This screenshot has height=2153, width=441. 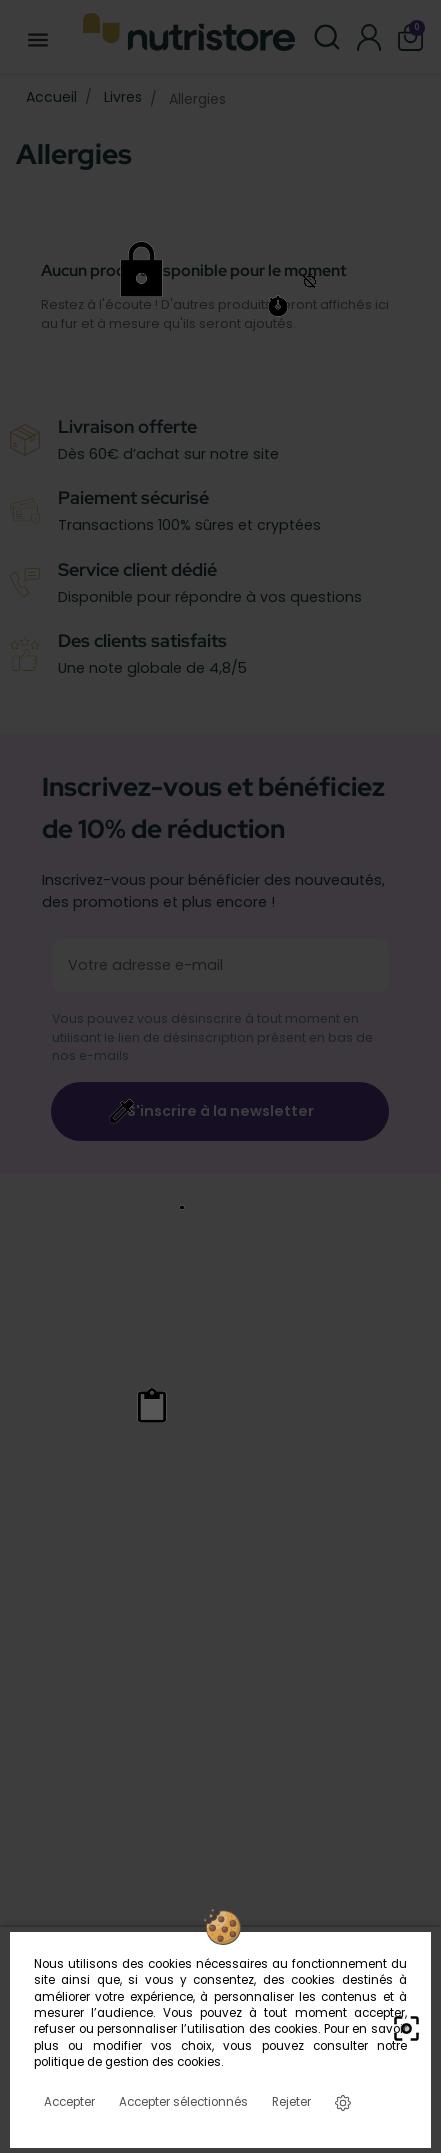 What do you see at coordinates (122, 1111) in the screenshot?
I see `pick a color from the canvas` at bounding box center [122, 1111].